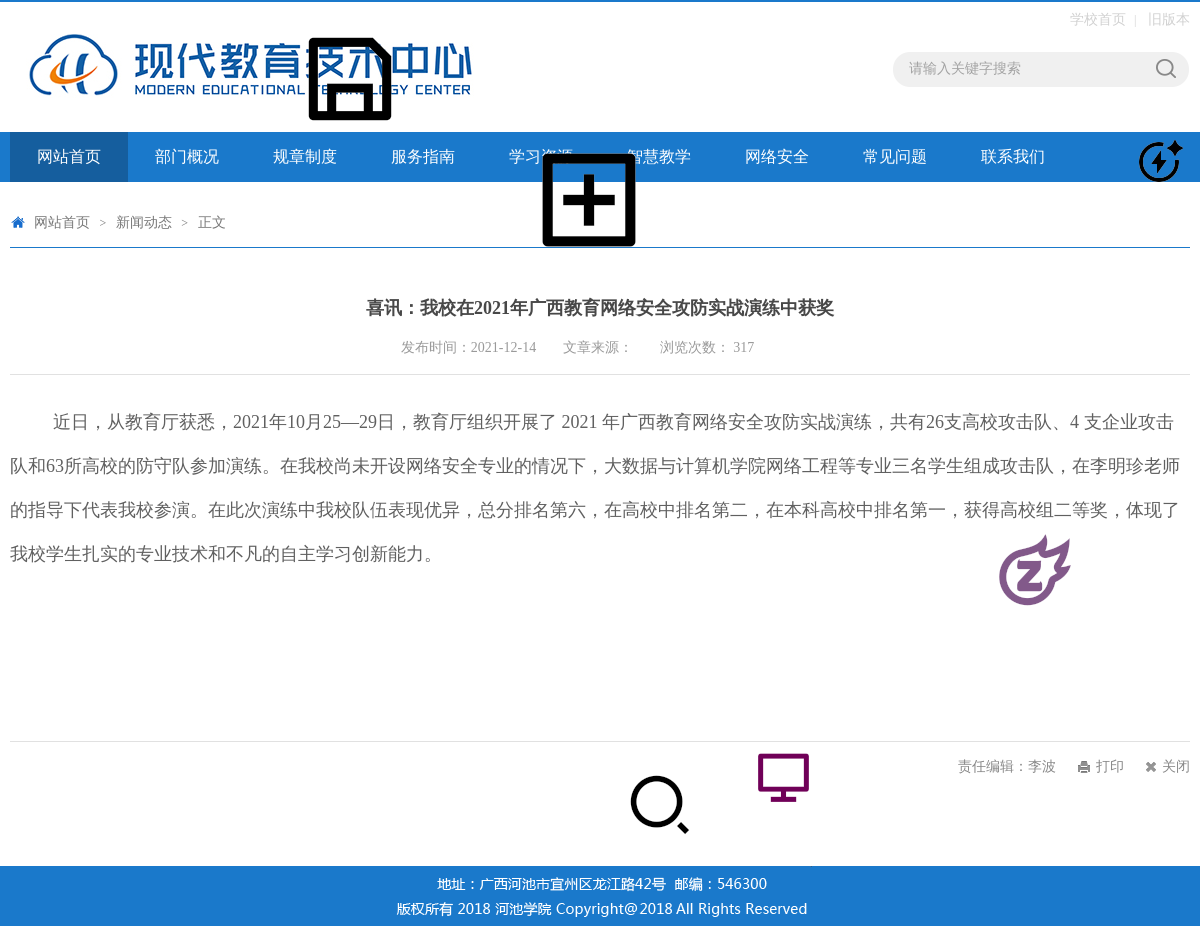  What do you see at coordinates (589, 200) in the screenshot?
I see `add a new item or create new content` at bounding box center [589, 200].